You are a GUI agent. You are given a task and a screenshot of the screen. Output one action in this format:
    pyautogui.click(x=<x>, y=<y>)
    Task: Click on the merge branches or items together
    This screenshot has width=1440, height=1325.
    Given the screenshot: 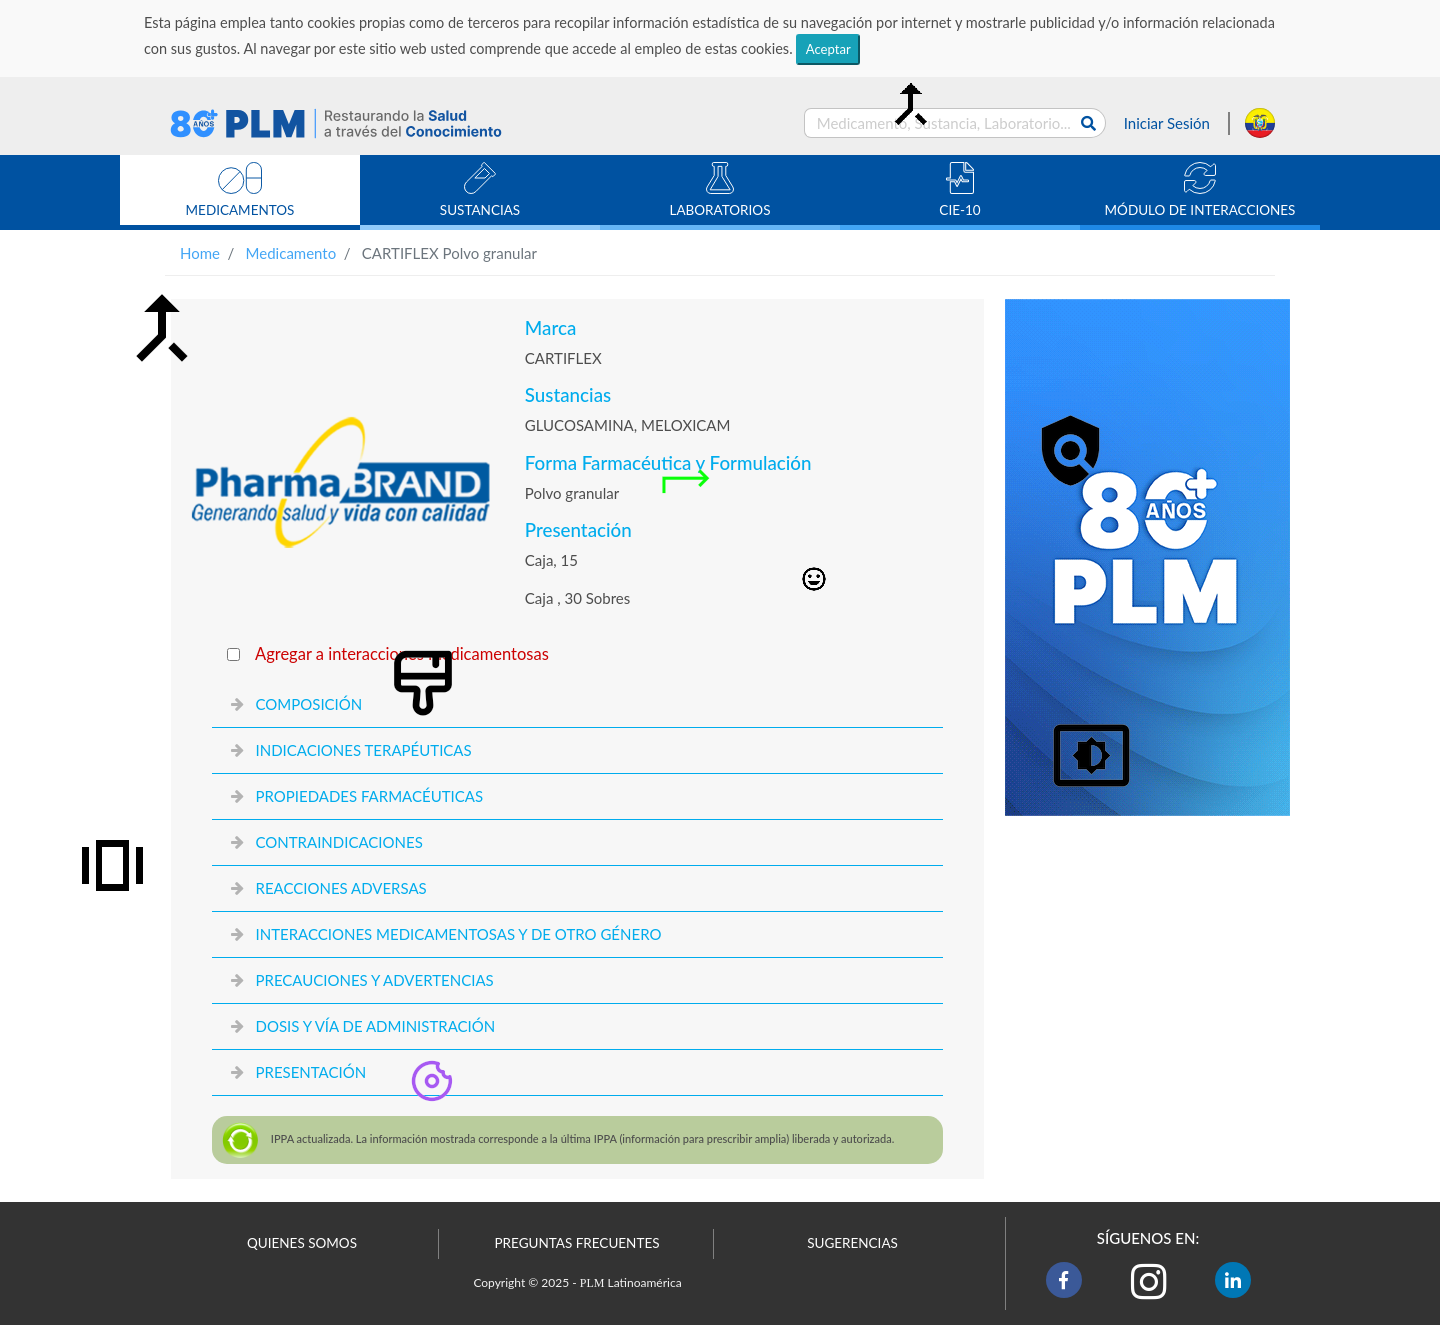 What is the action you would take?
    pyautogui.click(x=162, y=328)
    